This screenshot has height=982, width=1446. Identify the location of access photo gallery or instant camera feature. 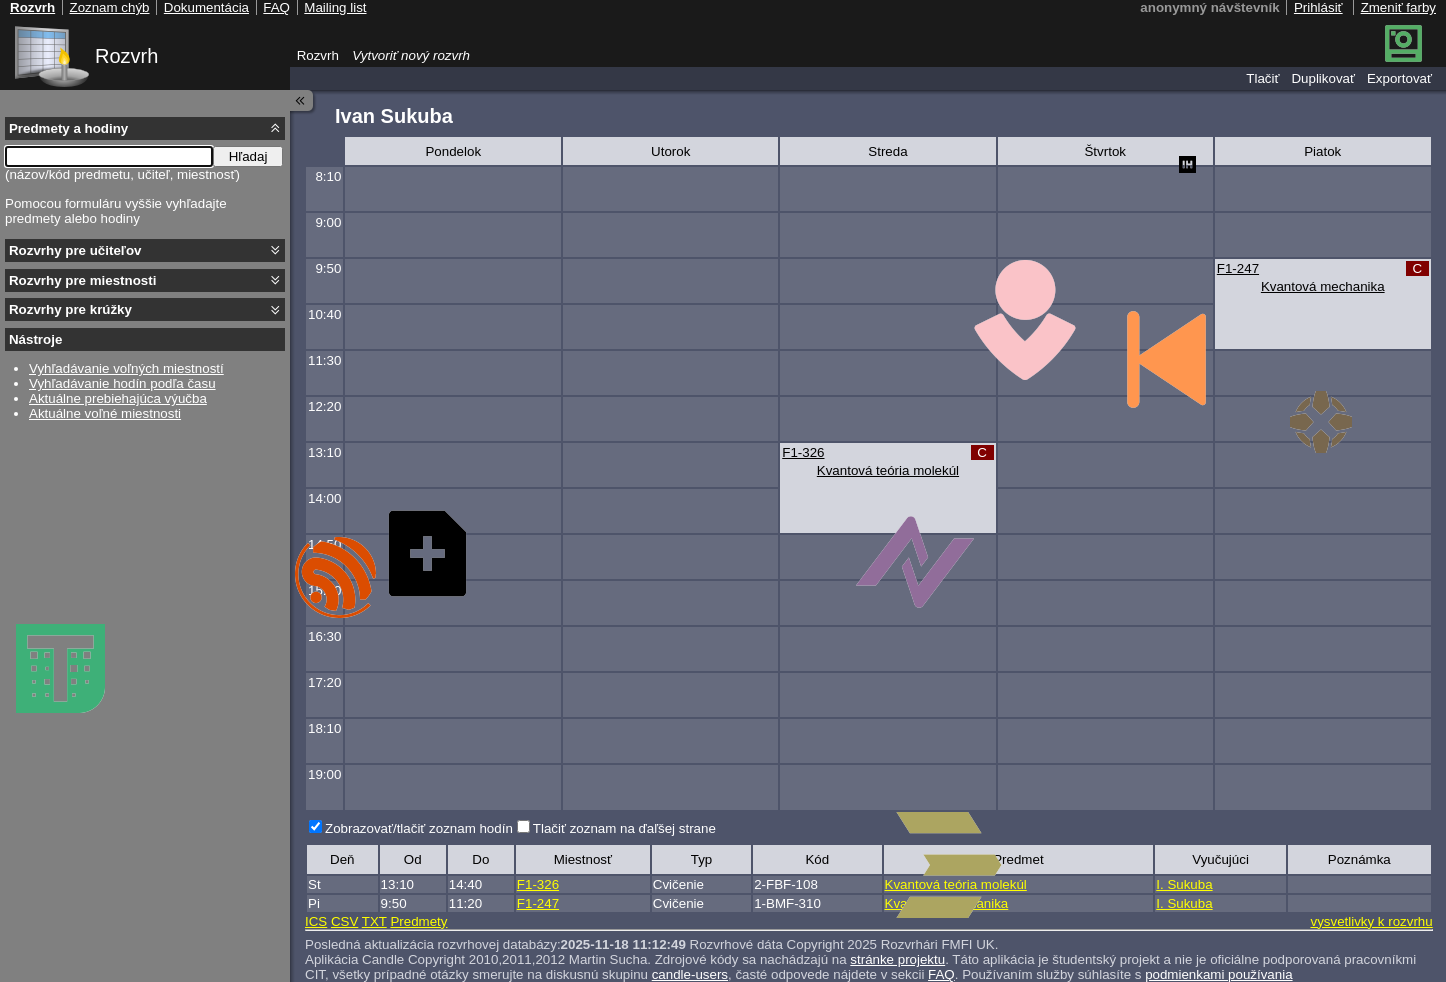
(1403, 43).